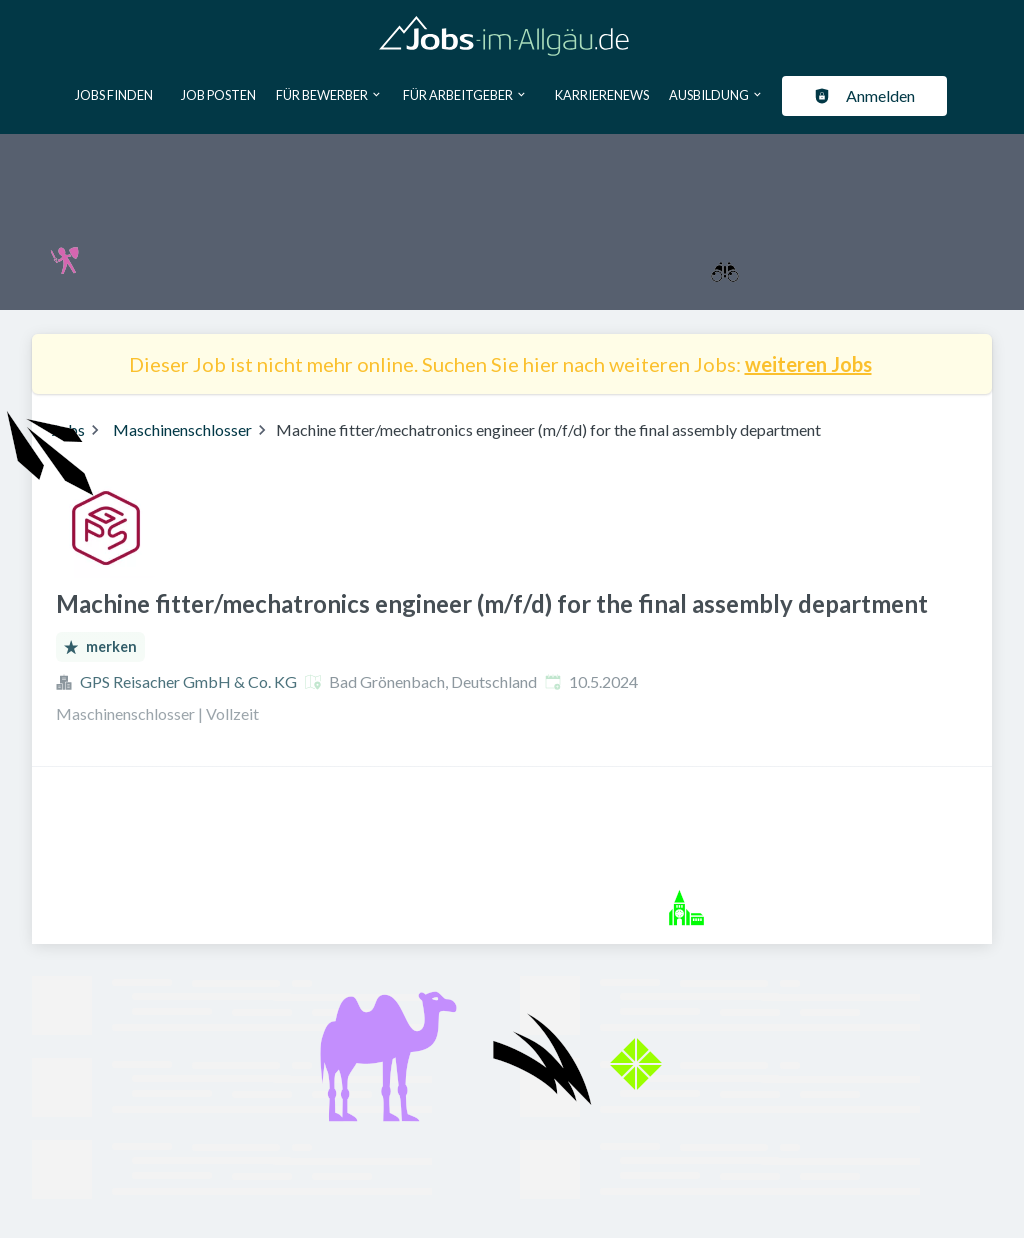  I want to click on select camel as your game character or avatar, so click(388, 1056).